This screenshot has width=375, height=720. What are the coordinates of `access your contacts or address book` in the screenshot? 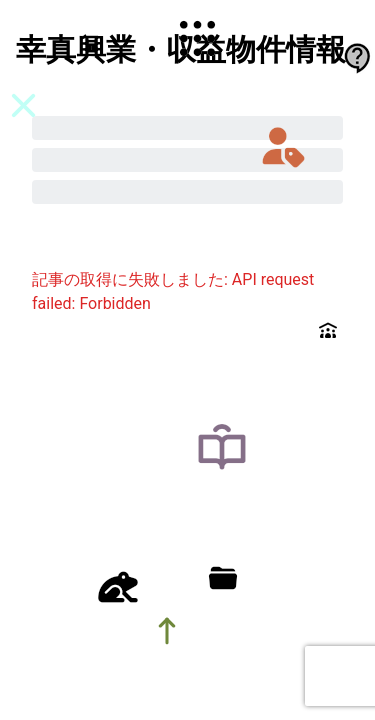 It's located at (222, 446).